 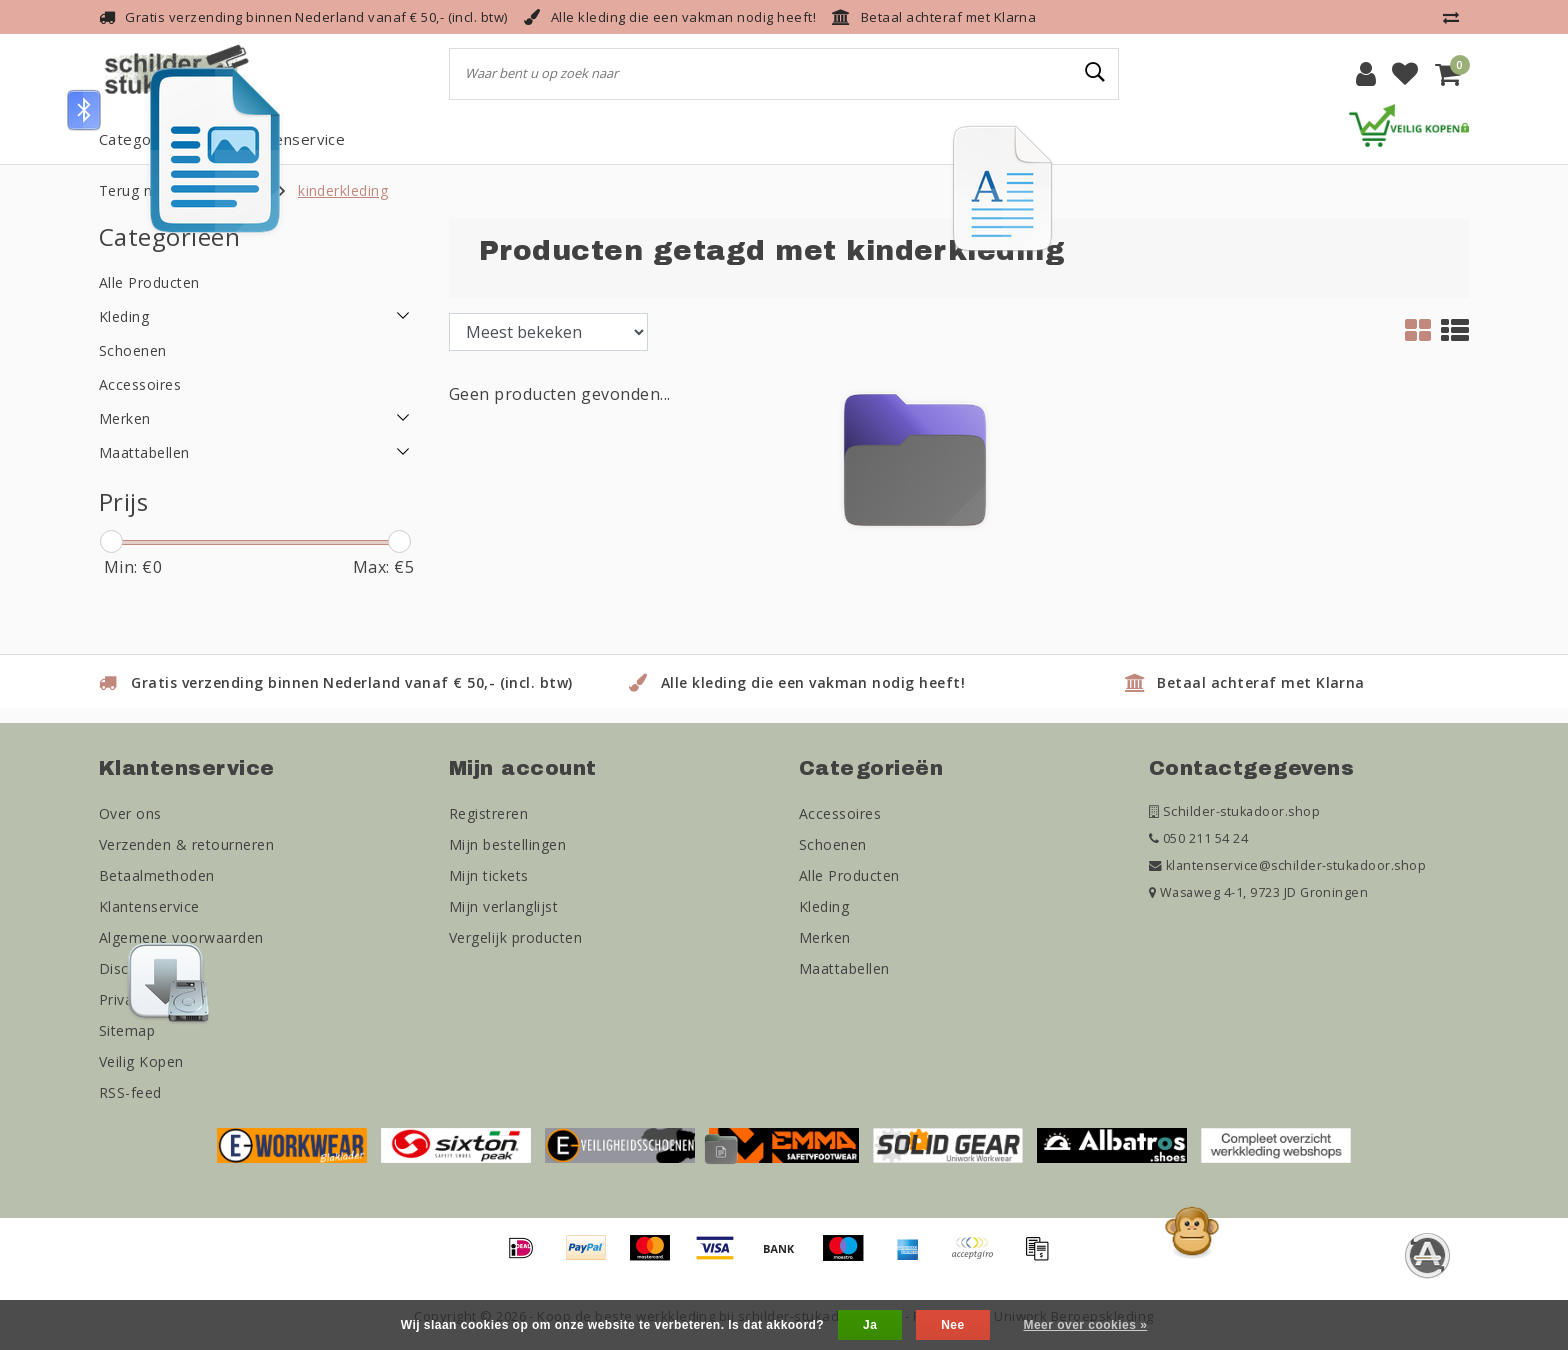 I want to click on monkey face emoji for expressing playfulness, so click(x=1192, y=1231).